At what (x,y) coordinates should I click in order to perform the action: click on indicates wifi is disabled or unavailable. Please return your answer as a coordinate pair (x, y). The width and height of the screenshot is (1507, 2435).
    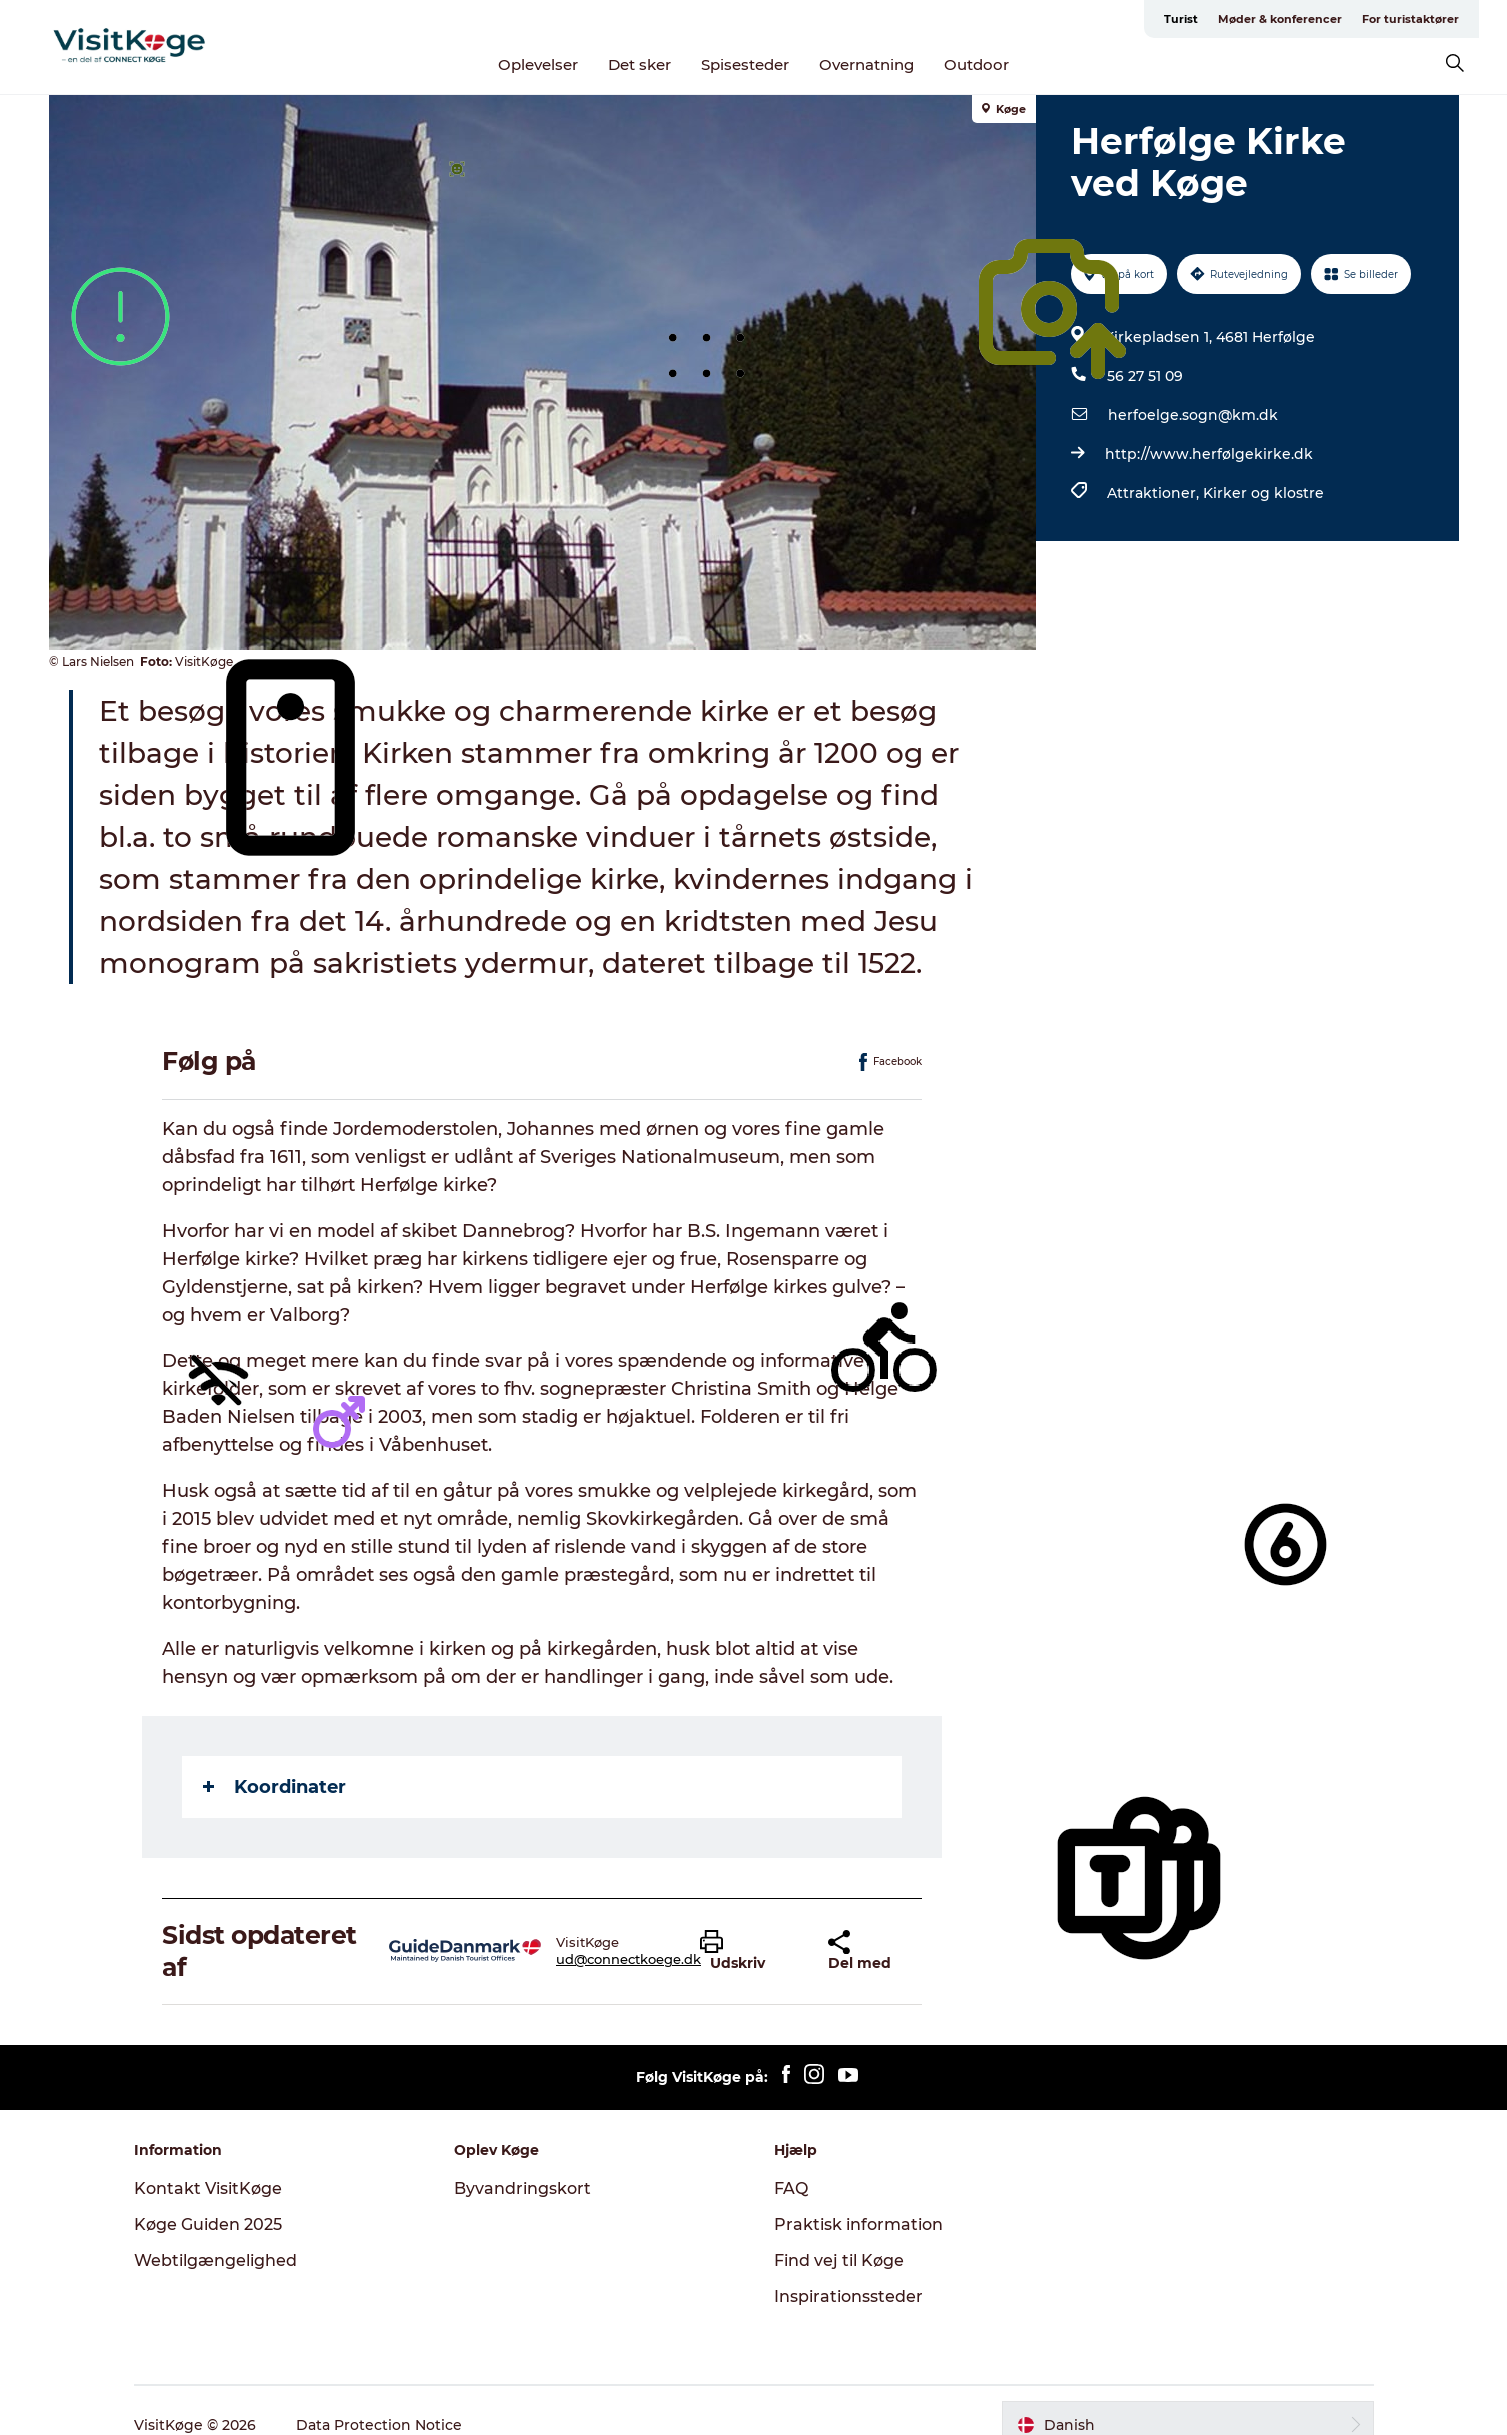
    Looking at the image, I should click on (218, 1383).